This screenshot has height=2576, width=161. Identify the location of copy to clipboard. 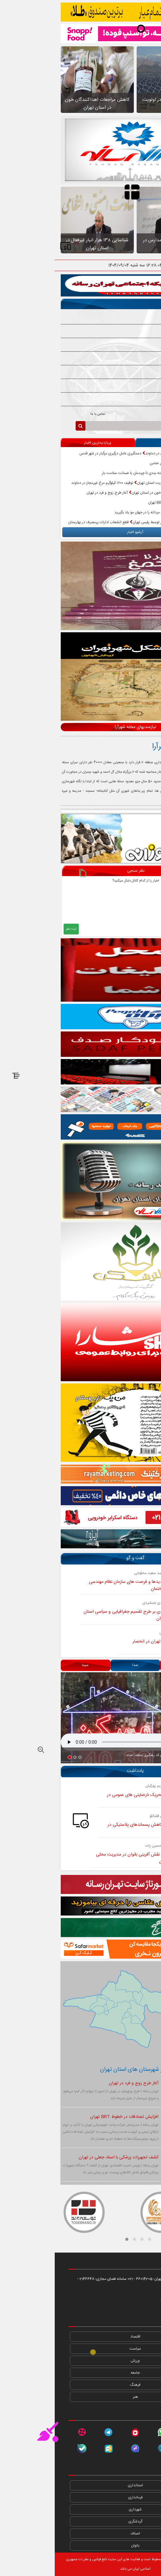
(83, 873).